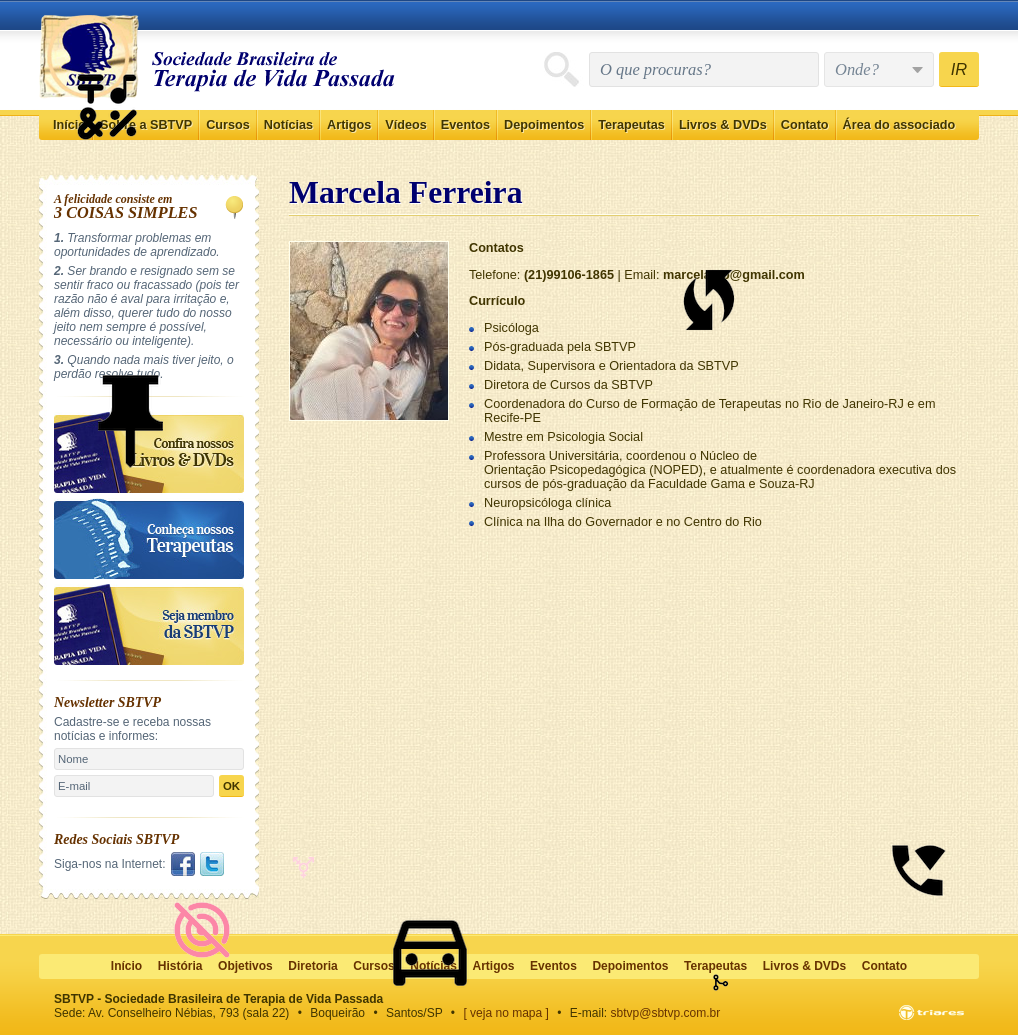 This screenshot has width=1018, height=1035. Describe the element at coordinates (430, 949) in the screenshot. I see `get driving directions` at that location.